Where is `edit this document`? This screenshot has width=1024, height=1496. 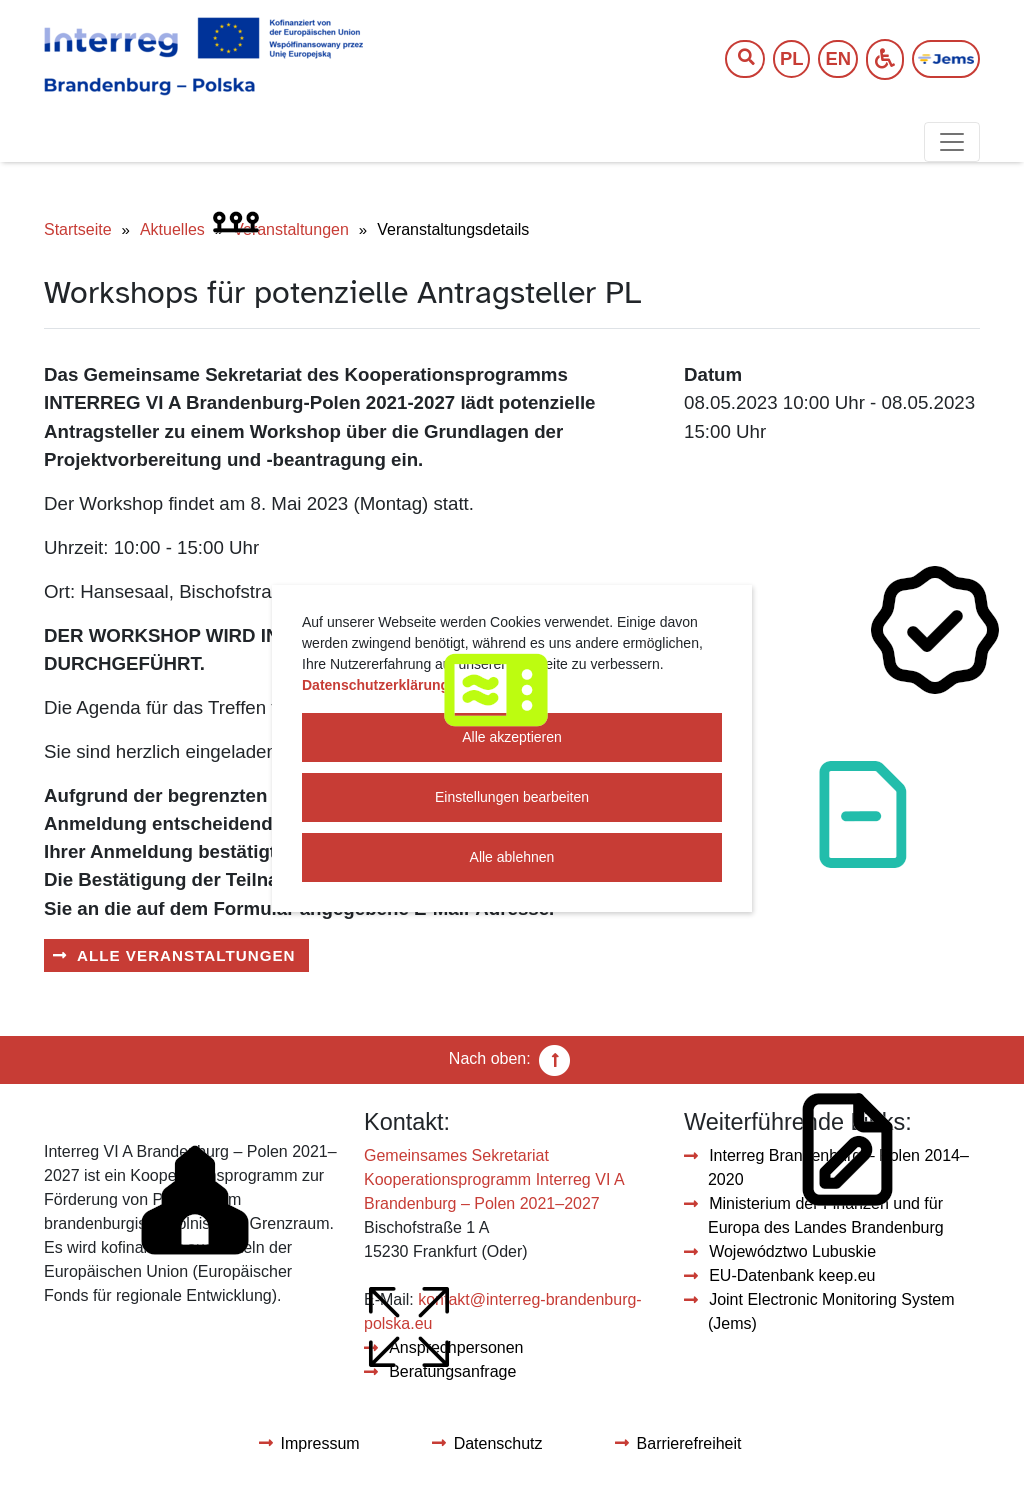
edit this document is located at coordinates (847, 1149).